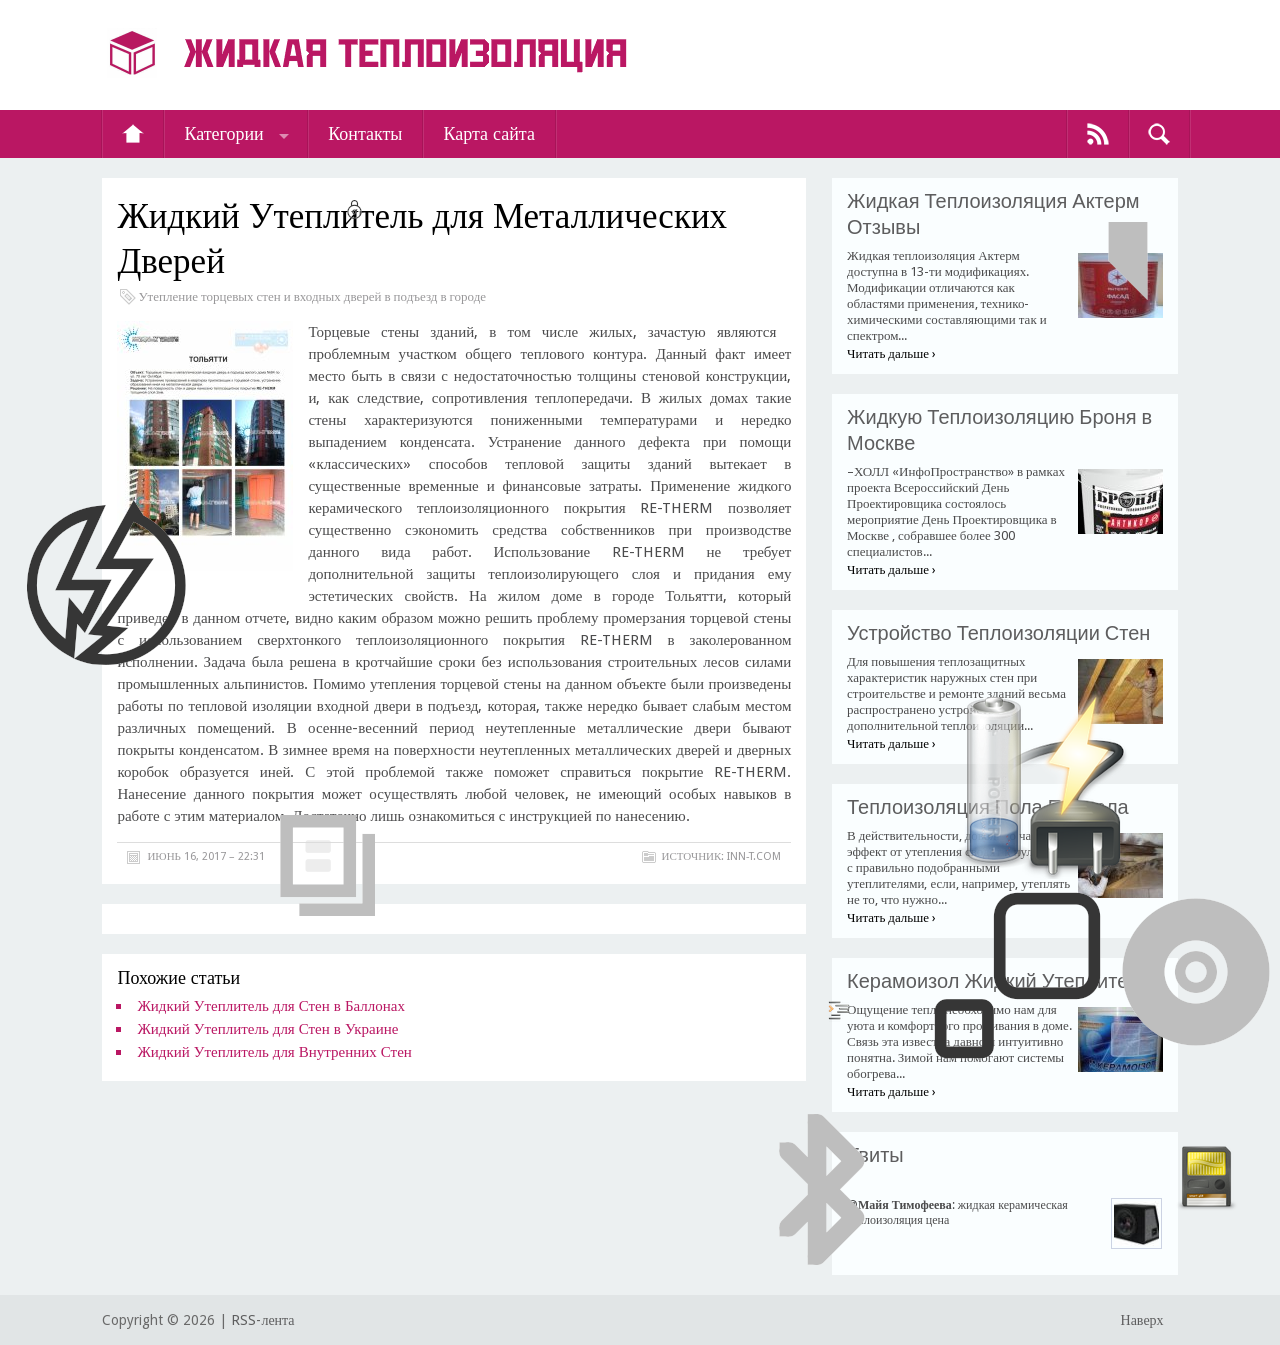 The height and width of the screenshot is (1345, 1280). What do you see at coordinates (826, 1189) in the screenshot?
I see `toggle bluetooth connectivity on or off` at bounding box center [826, 1189].